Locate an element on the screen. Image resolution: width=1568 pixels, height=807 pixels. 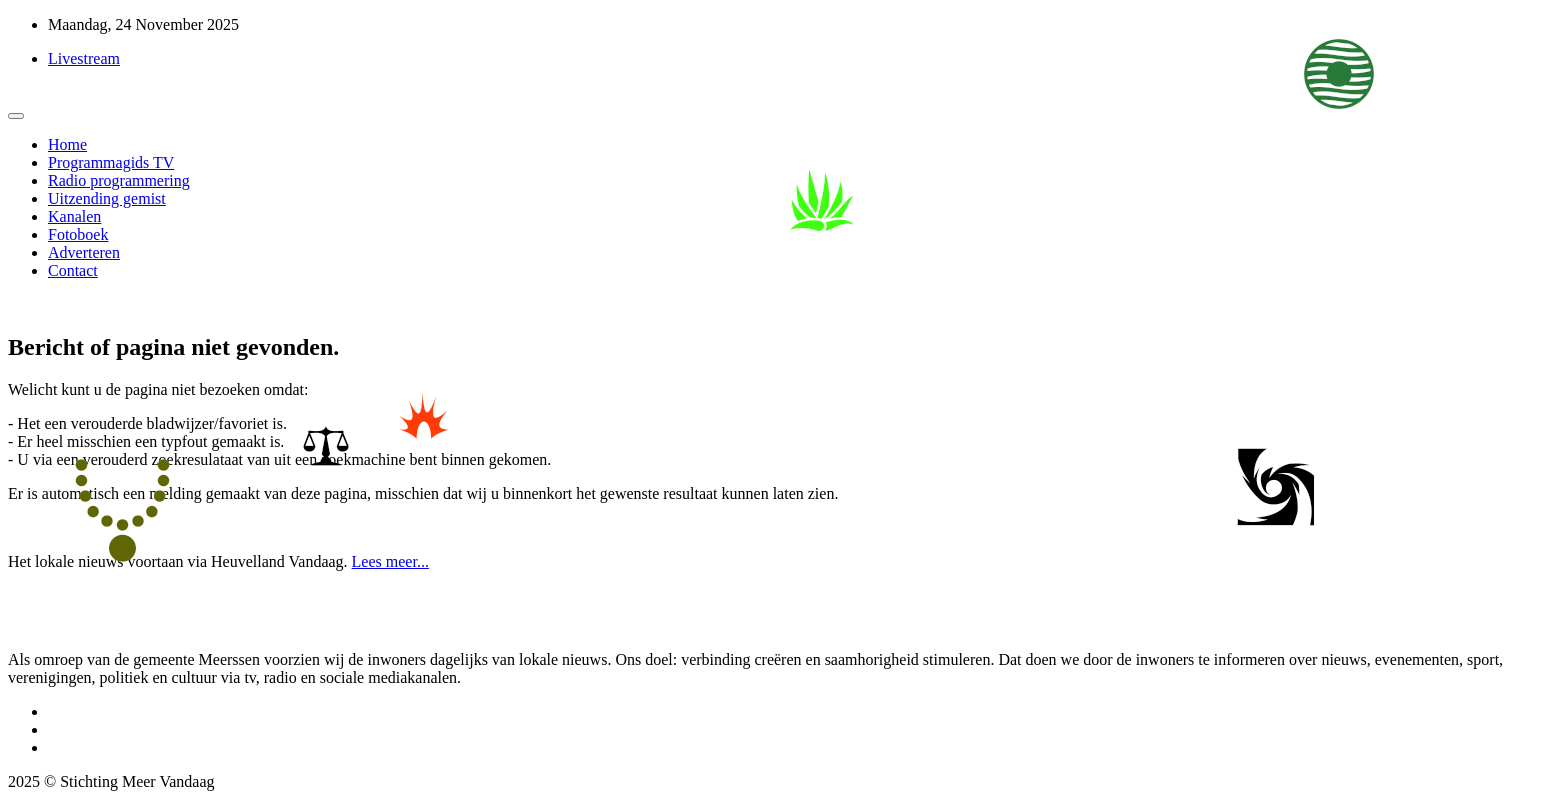
agave plant icon for a gardening or farming game is located at coordinates (822, 200).